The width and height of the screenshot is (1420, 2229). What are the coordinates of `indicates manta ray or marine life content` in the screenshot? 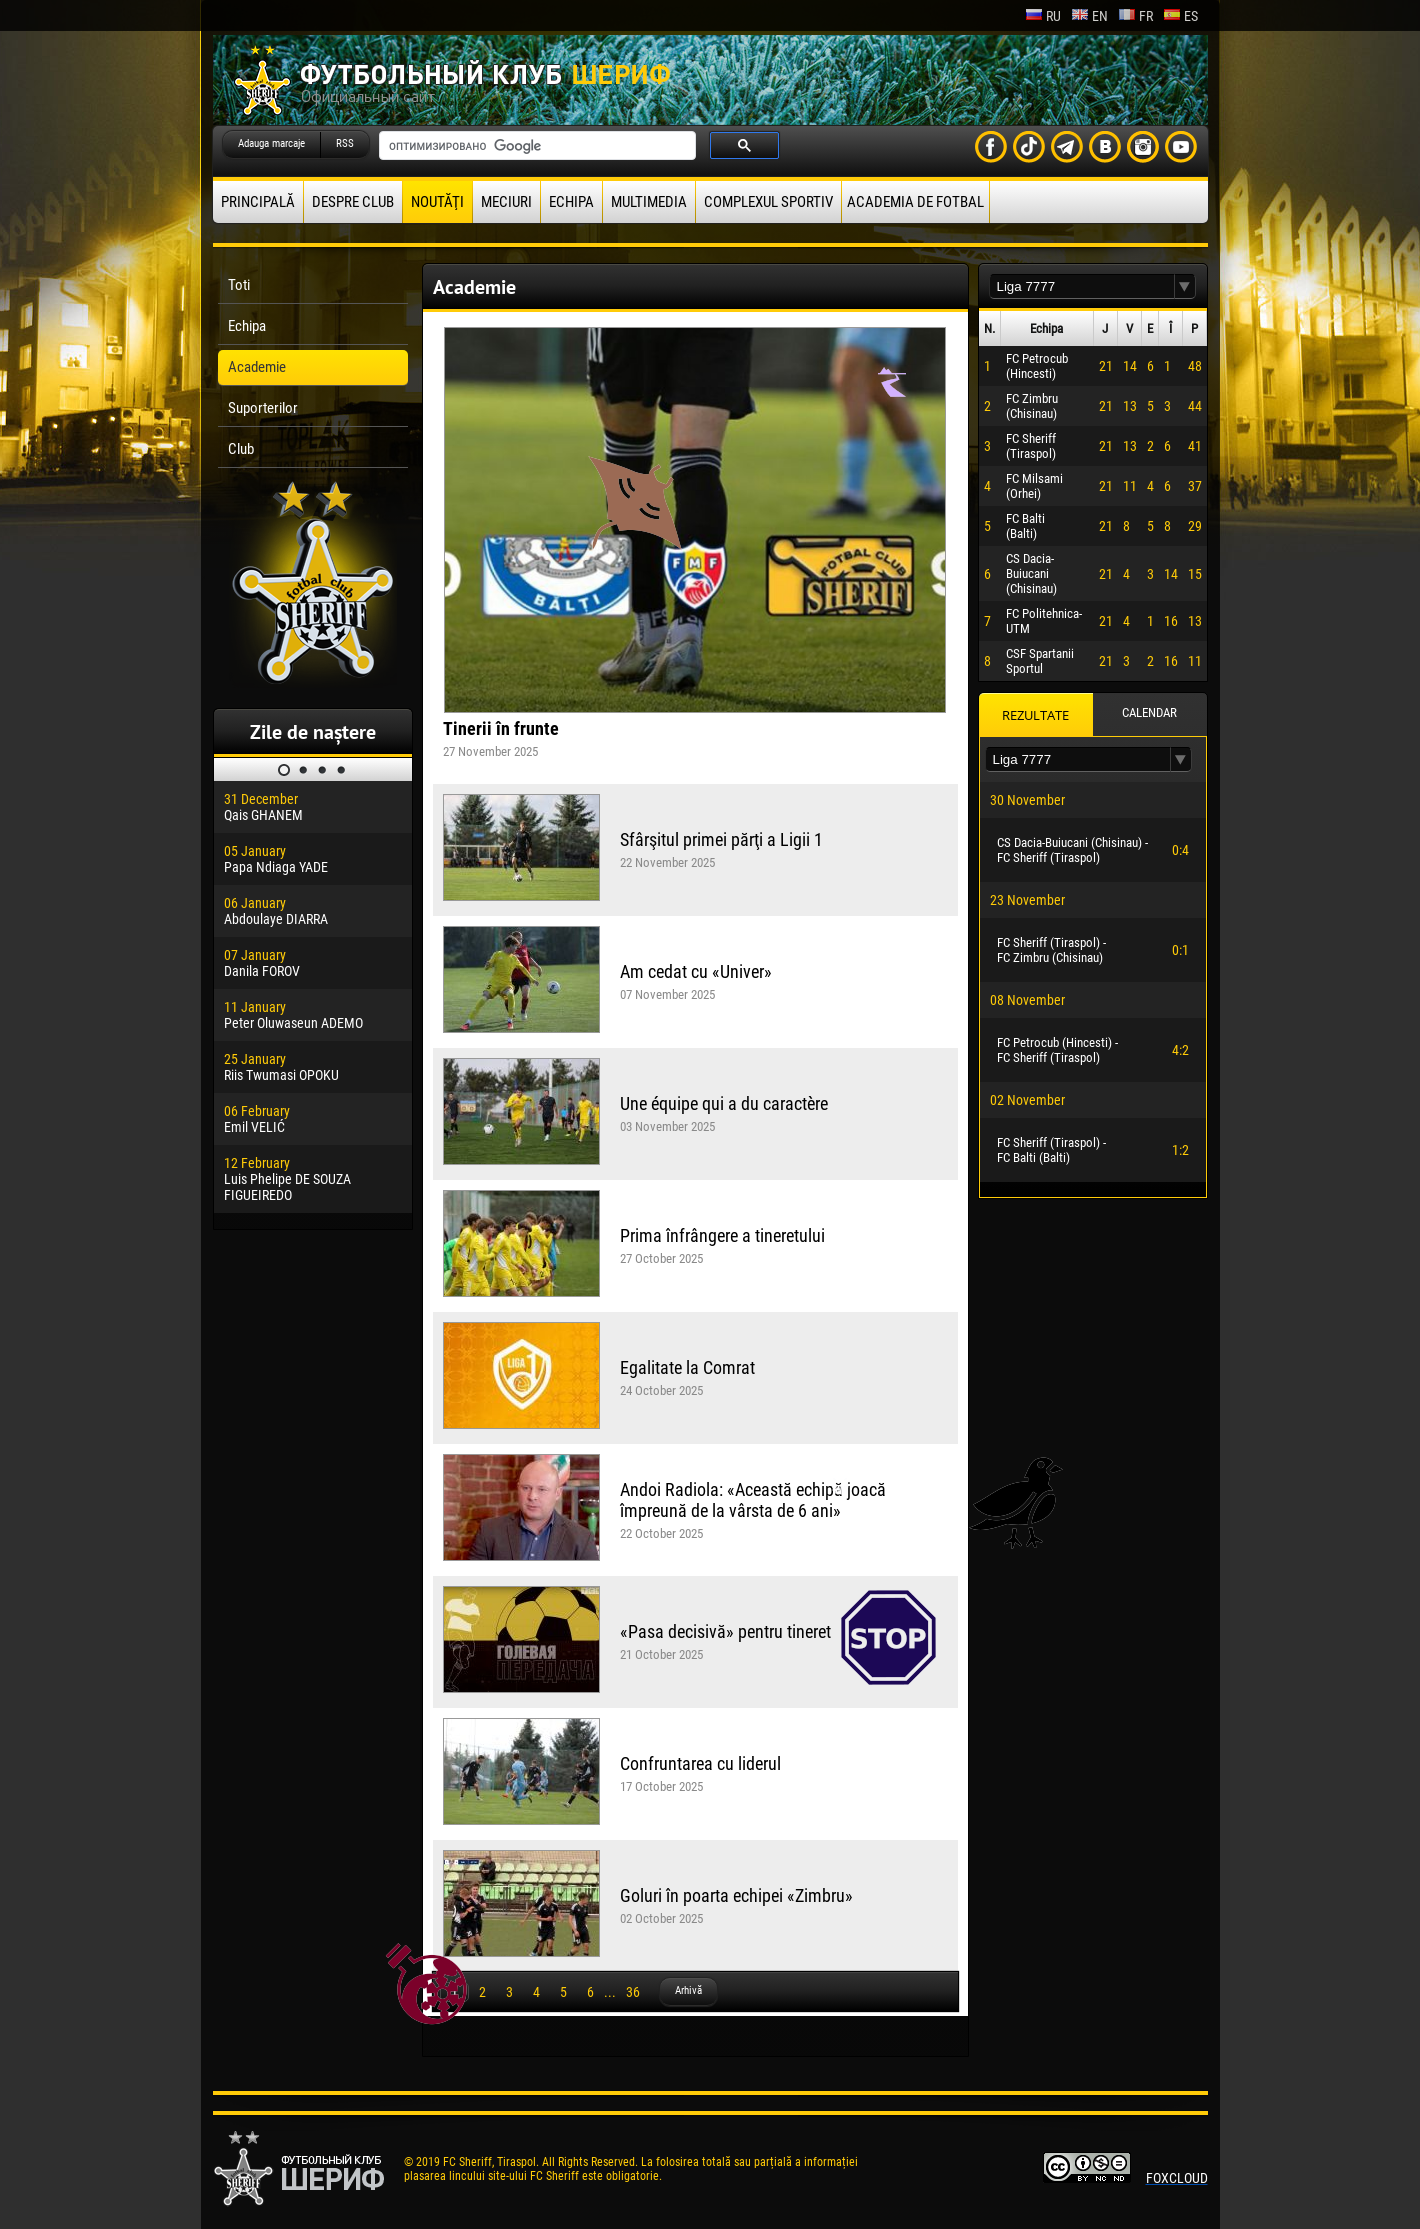 It's located at (635, 503).